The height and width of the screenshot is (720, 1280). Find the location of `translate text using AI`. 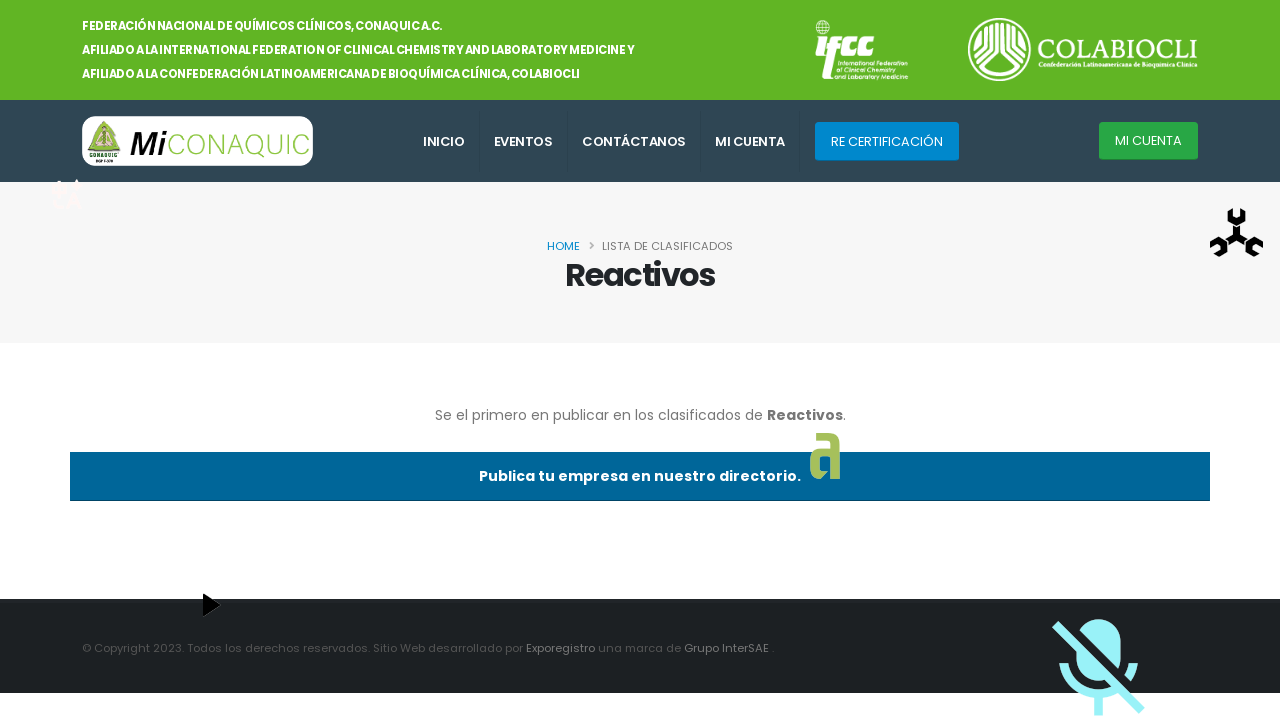

translate text using AI is located at coordinates (66, 195).